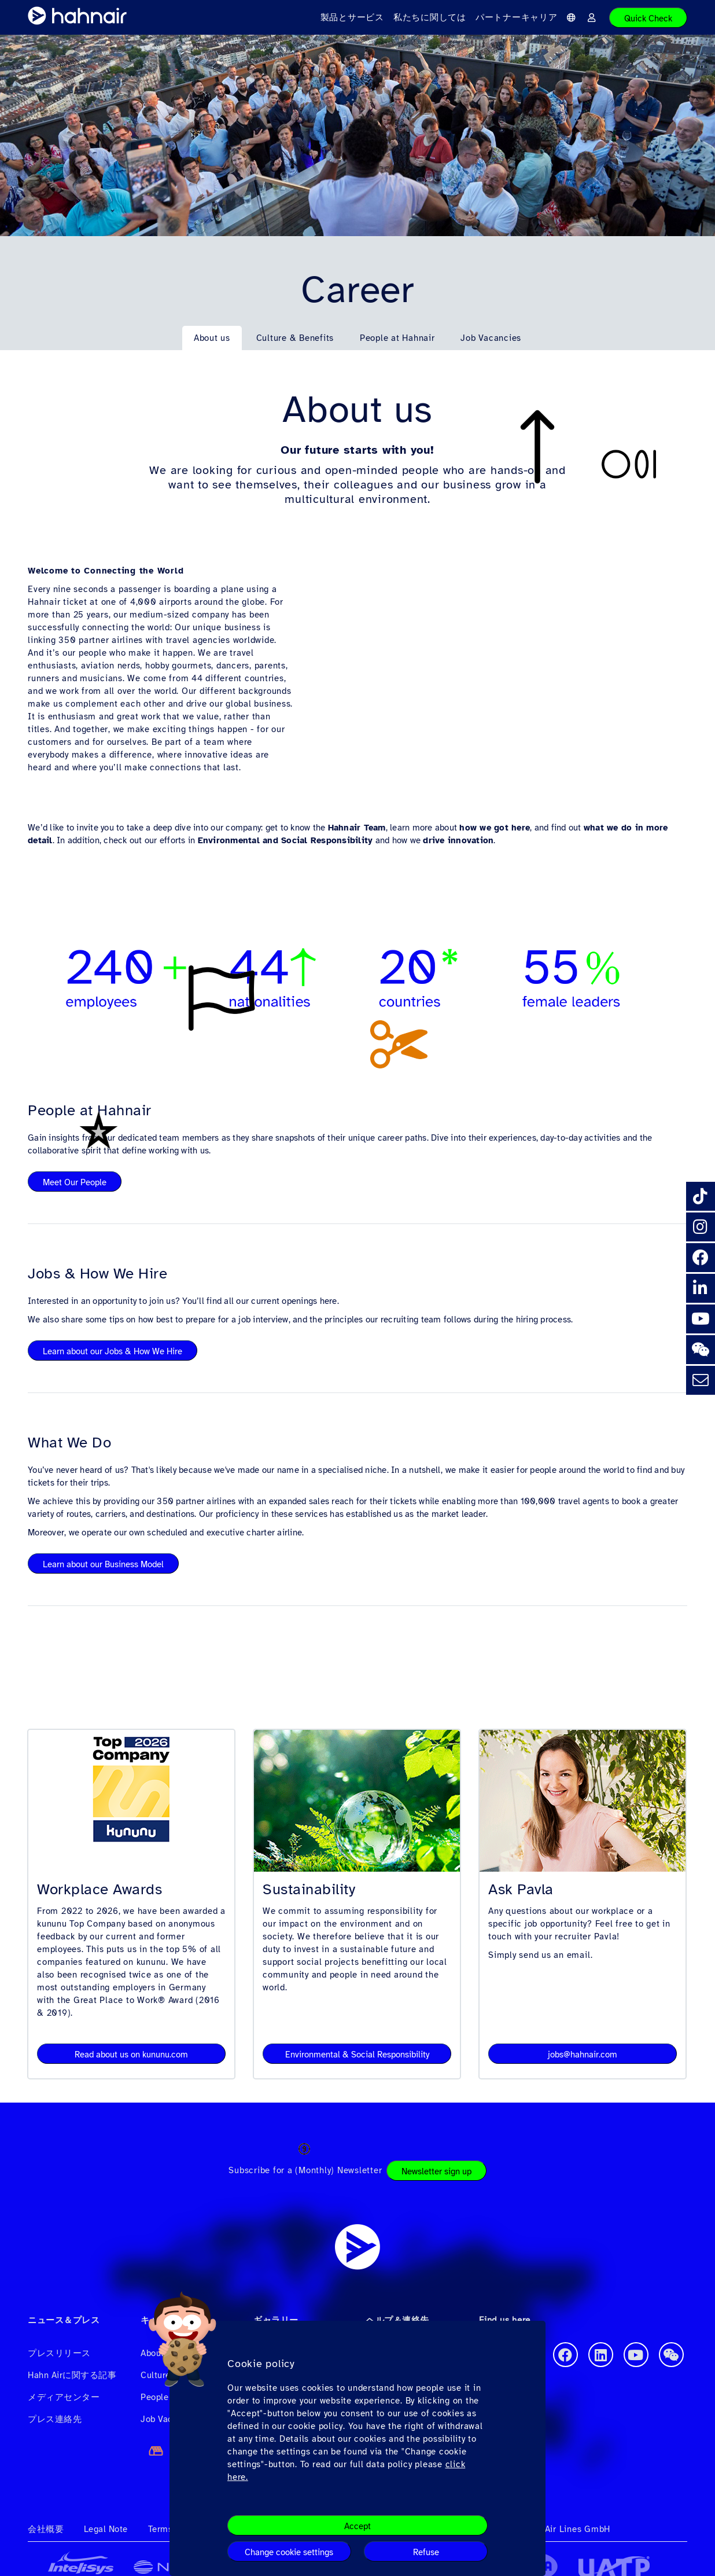 The height and width of the screenshot is (2576, 715). What do you see at coordinates (304, 2149) in the screenshot?
I see `indicates item number 9 in a numbered list or sequence` at bounding box center [304, 2149].